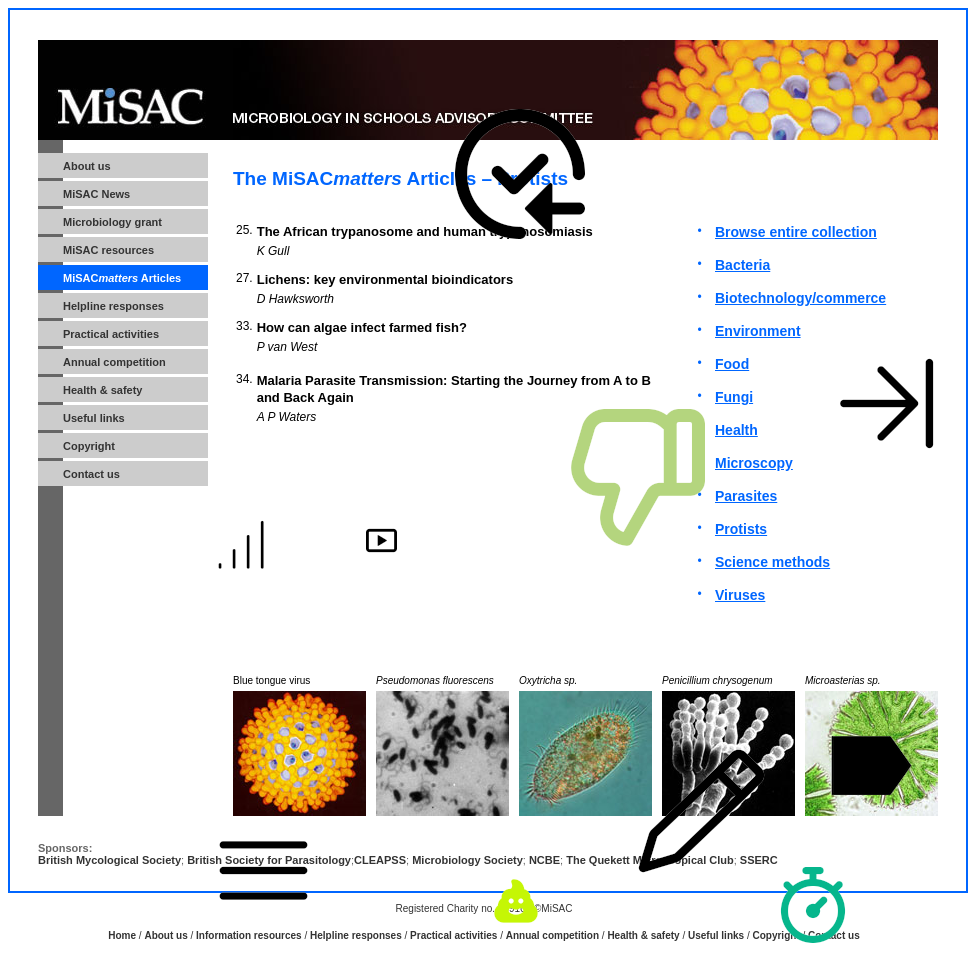 This screenshot has height=957, width=968. What do you see at coordinates (516, 901) in the screenshot?
I see `add a poop emoji reaction` at bounding box center [516, 901].